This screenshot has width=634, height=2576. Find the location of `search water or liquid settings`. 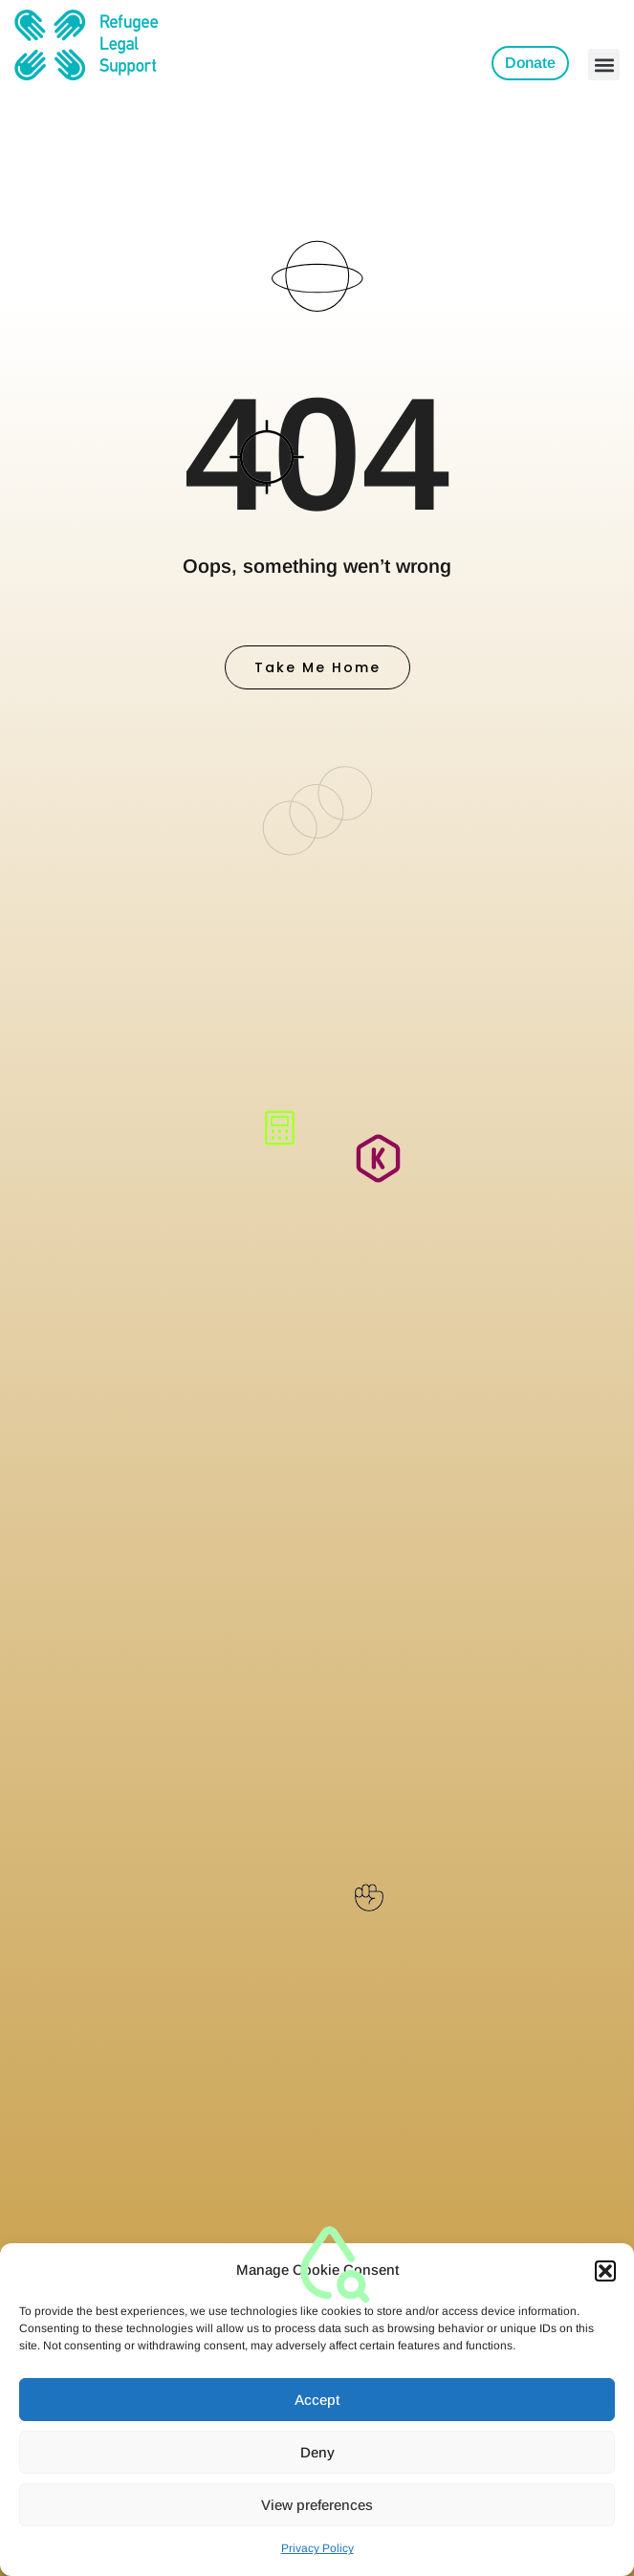

search water or liquid settings is located at coordinates (329, 2262).